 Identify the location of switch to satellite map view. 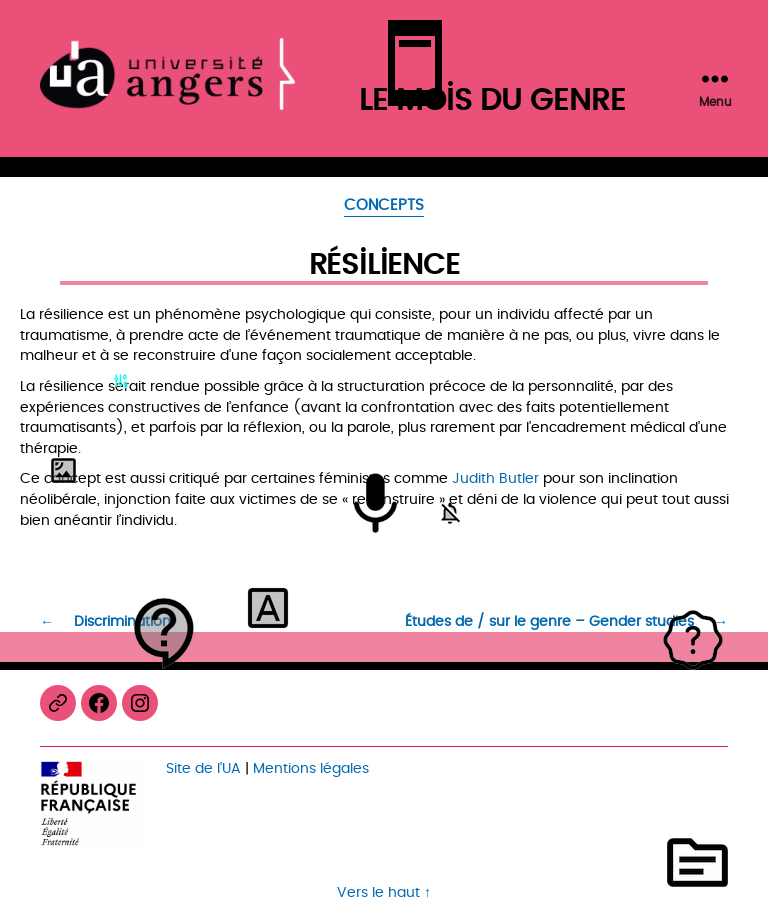
(63, 470).